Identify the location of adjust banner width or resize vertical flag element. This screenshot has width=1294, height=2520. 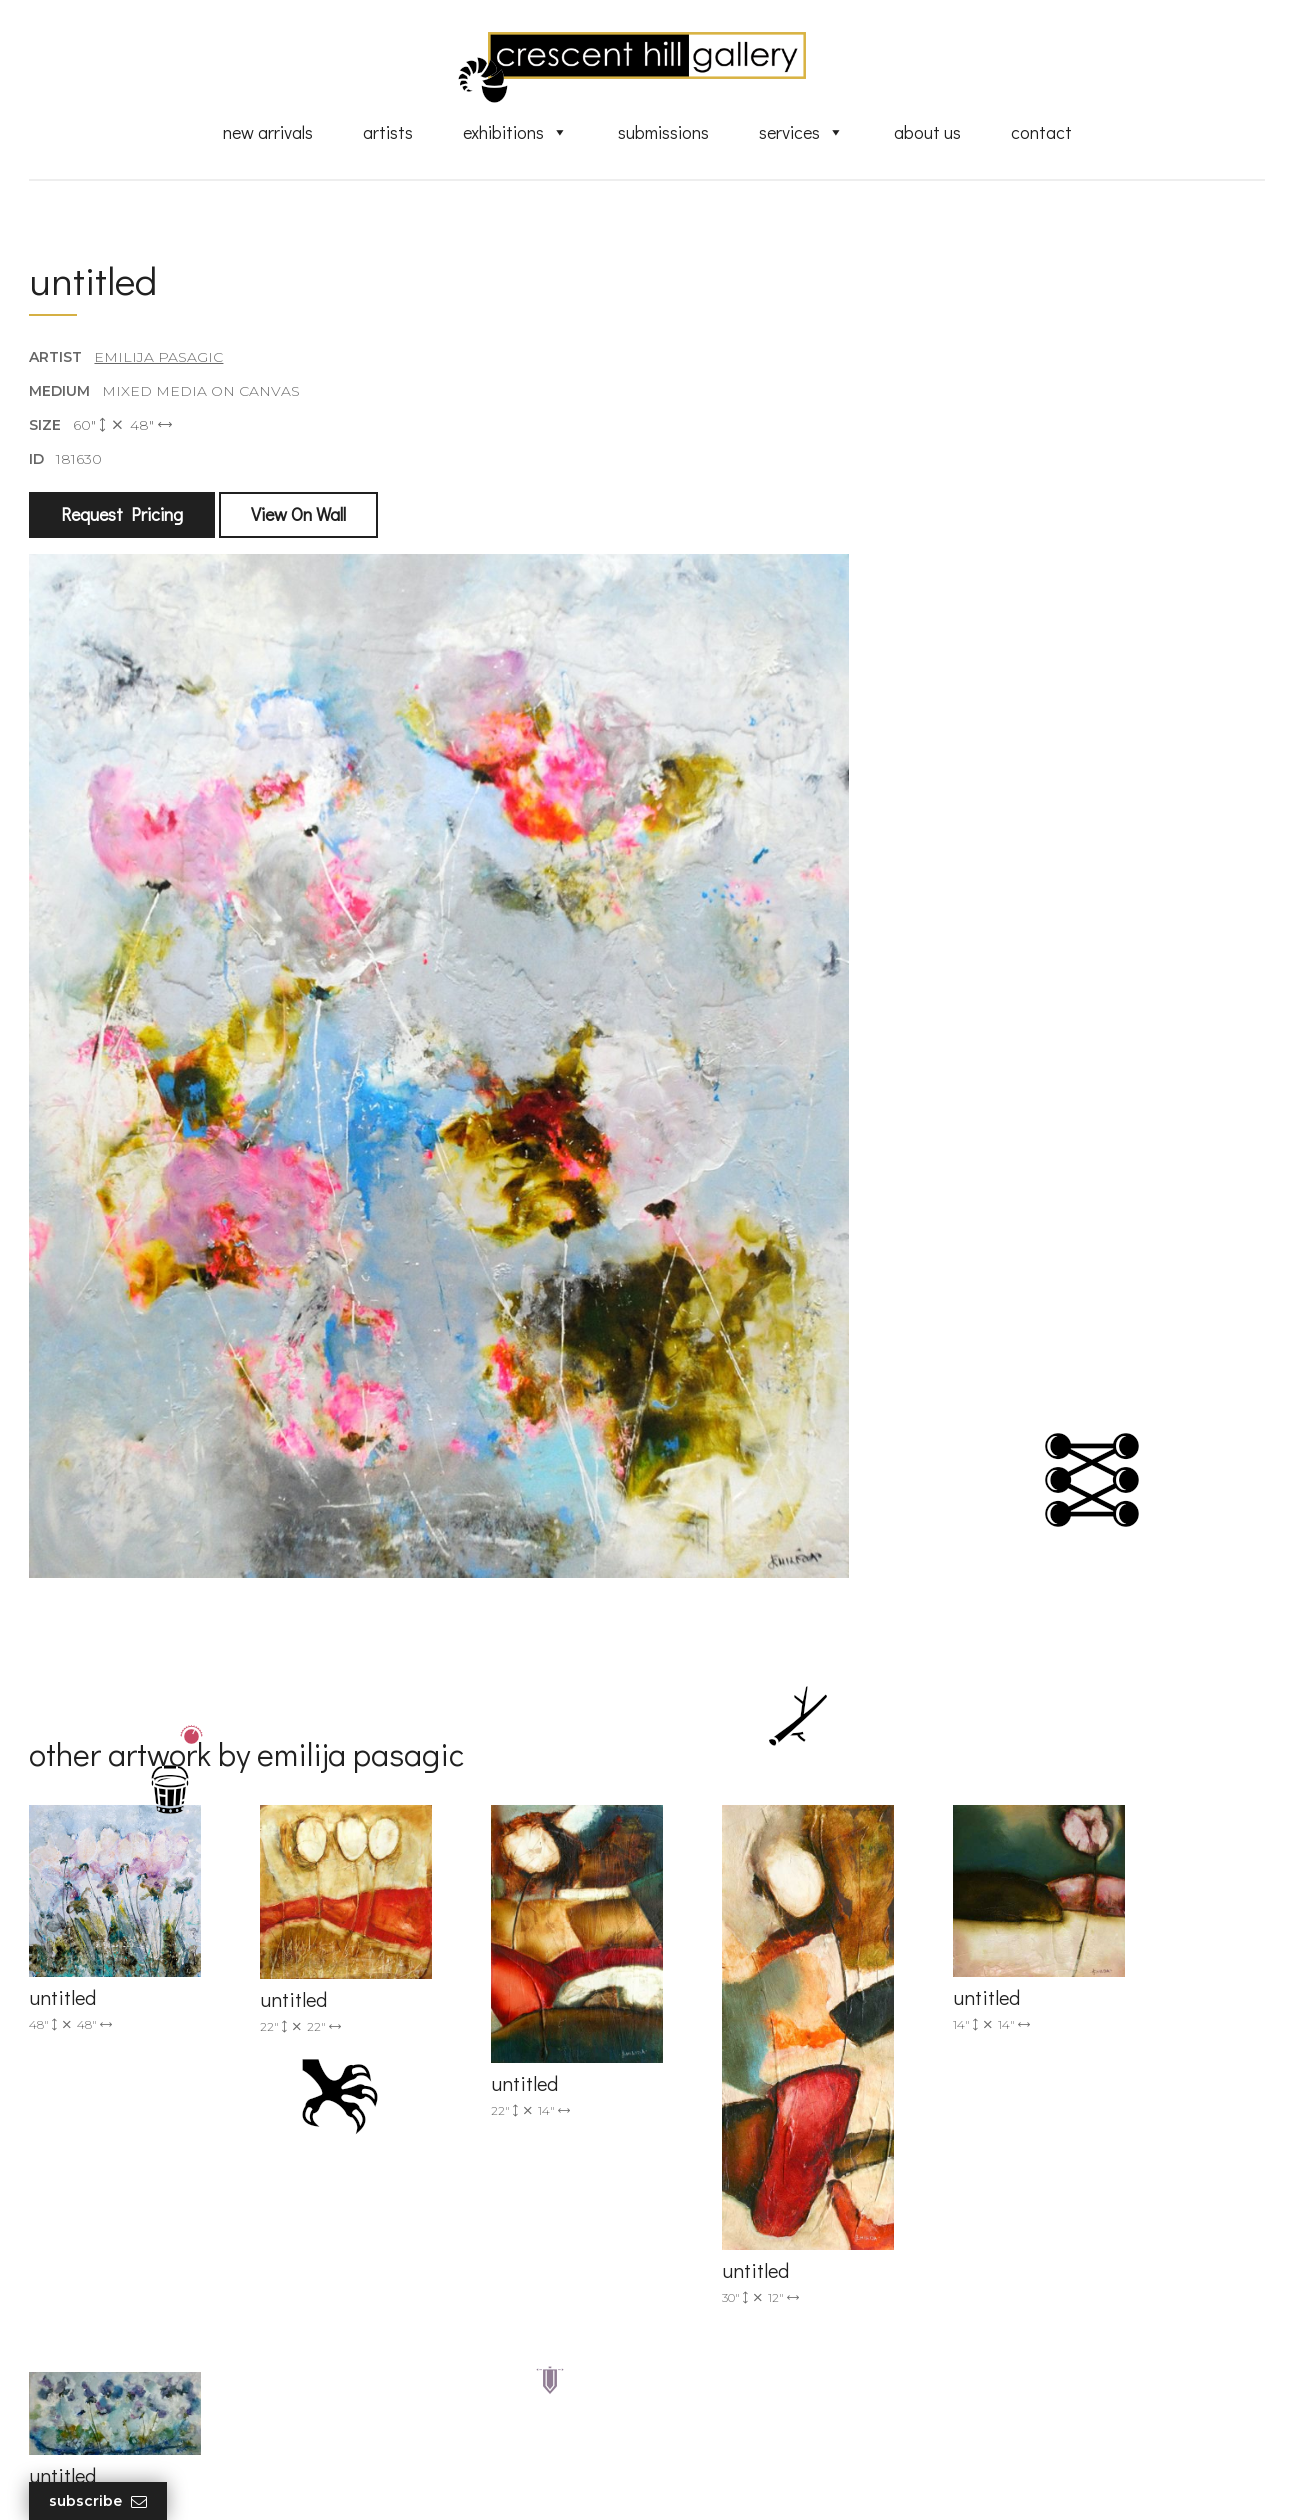
(550, 2380).